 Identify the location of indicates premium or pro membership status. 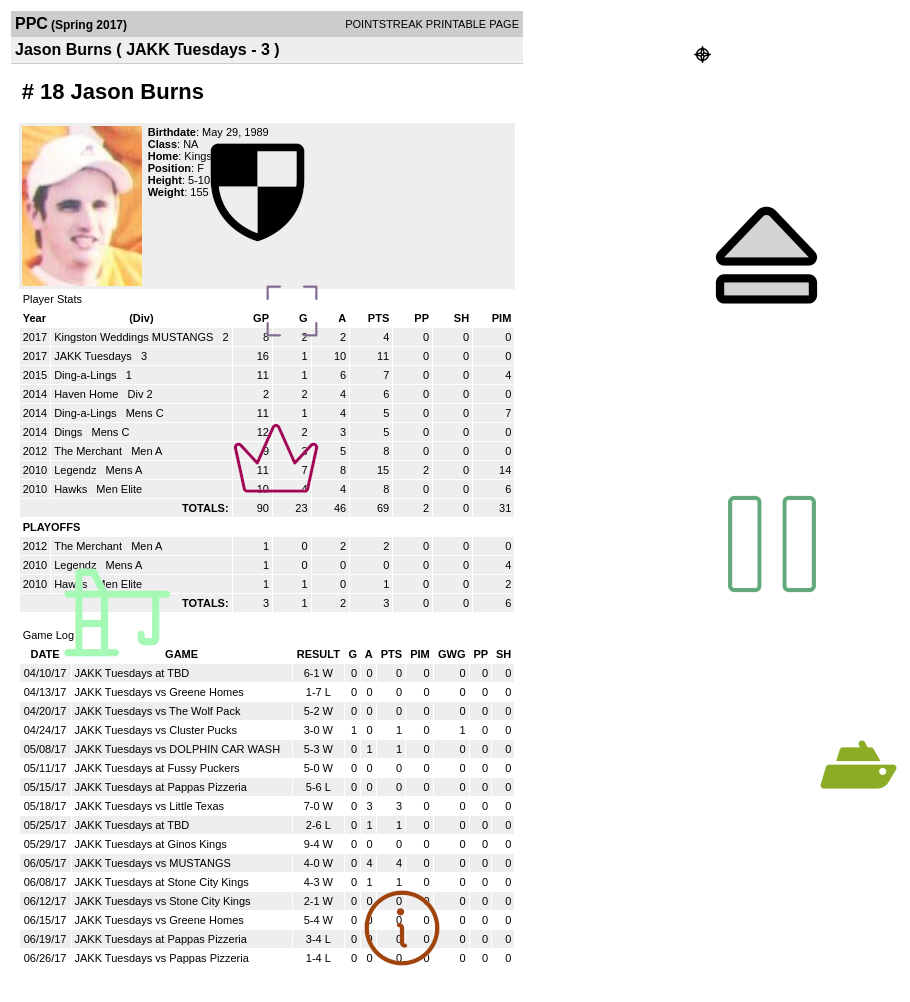
(276, 463).